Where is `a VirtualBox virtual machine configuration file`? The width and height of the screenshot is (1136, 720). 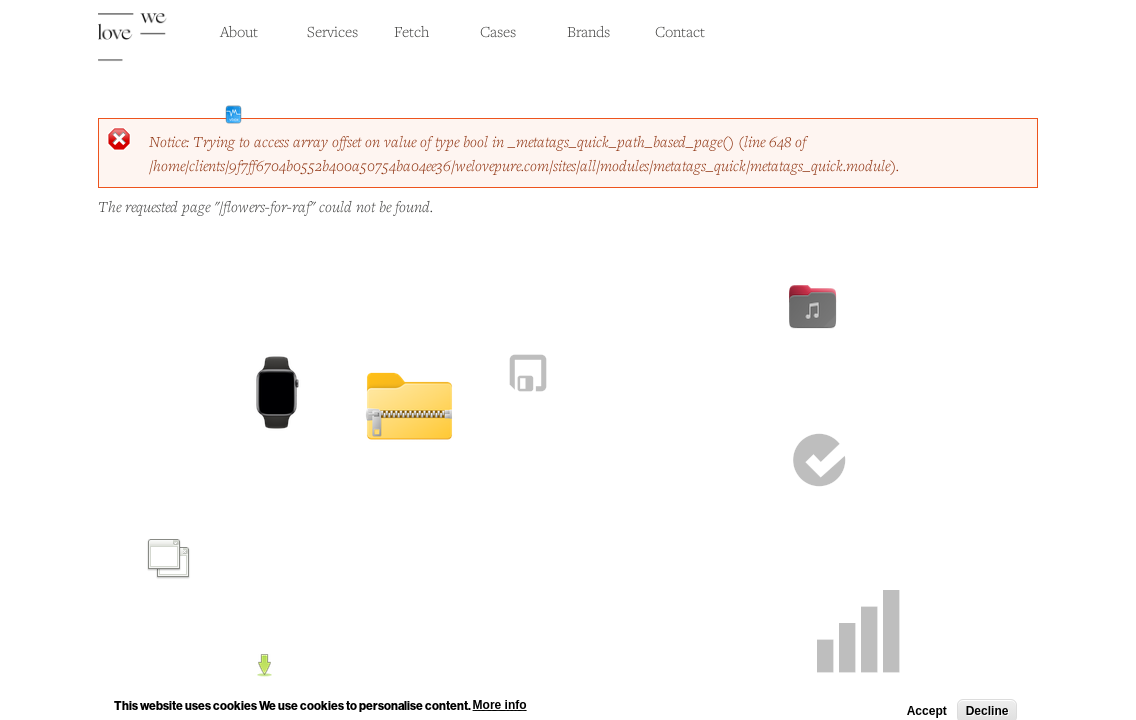 a VirtualBox virtual machine configuration file is located at coordinates (233, 114).